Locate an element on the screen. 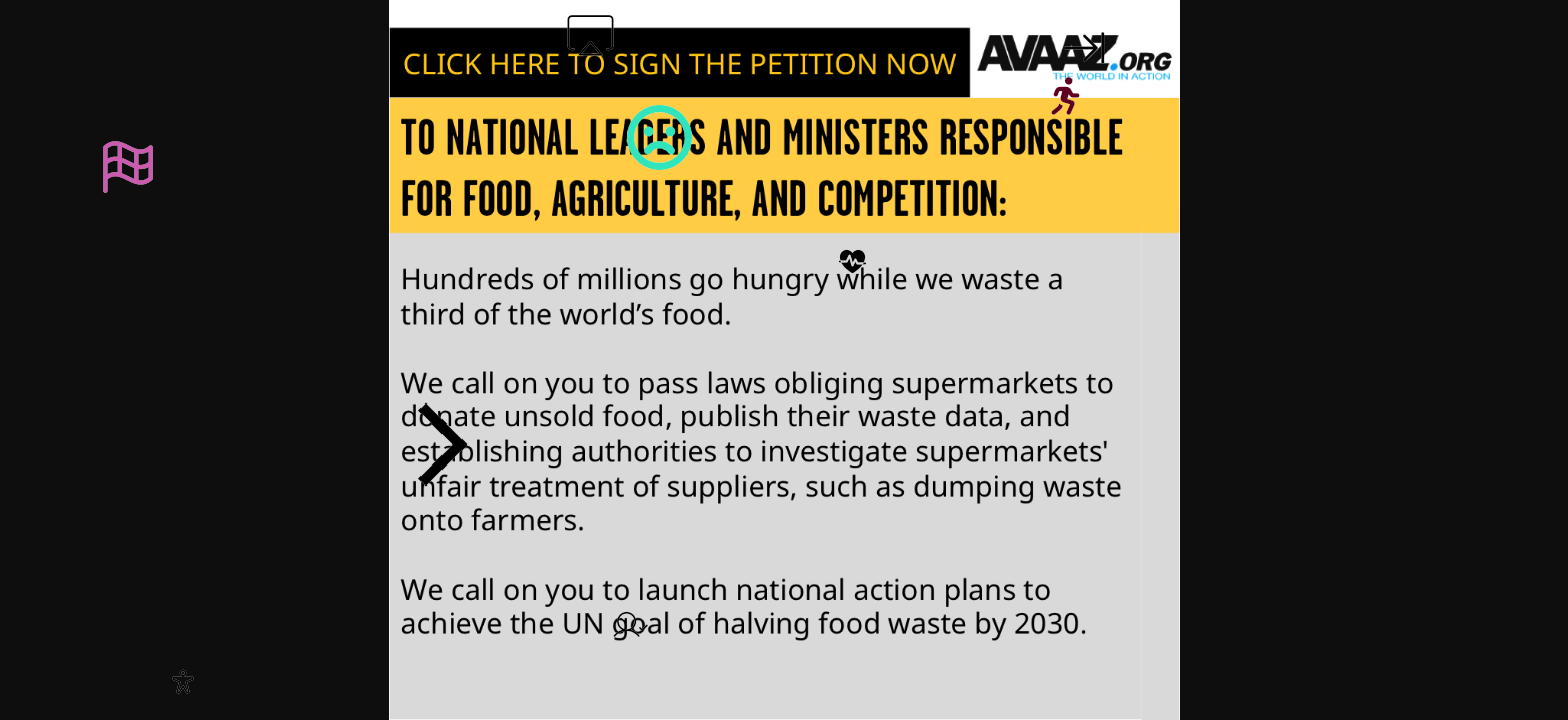 The image size is (1568, 720). indicate negative feedback or dissatisfaction is located at coordinates (659, 137).